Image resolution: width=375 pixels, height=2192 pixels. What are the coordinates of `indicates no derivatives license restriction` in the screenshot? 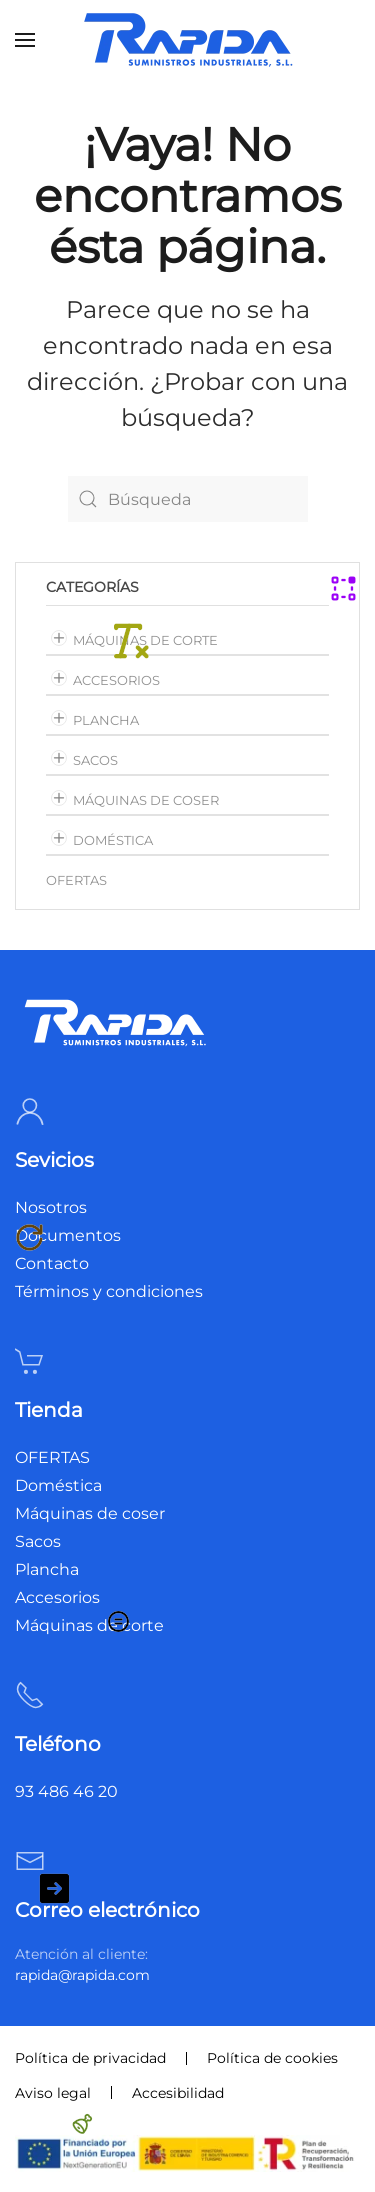 It's located at (118, 1621).